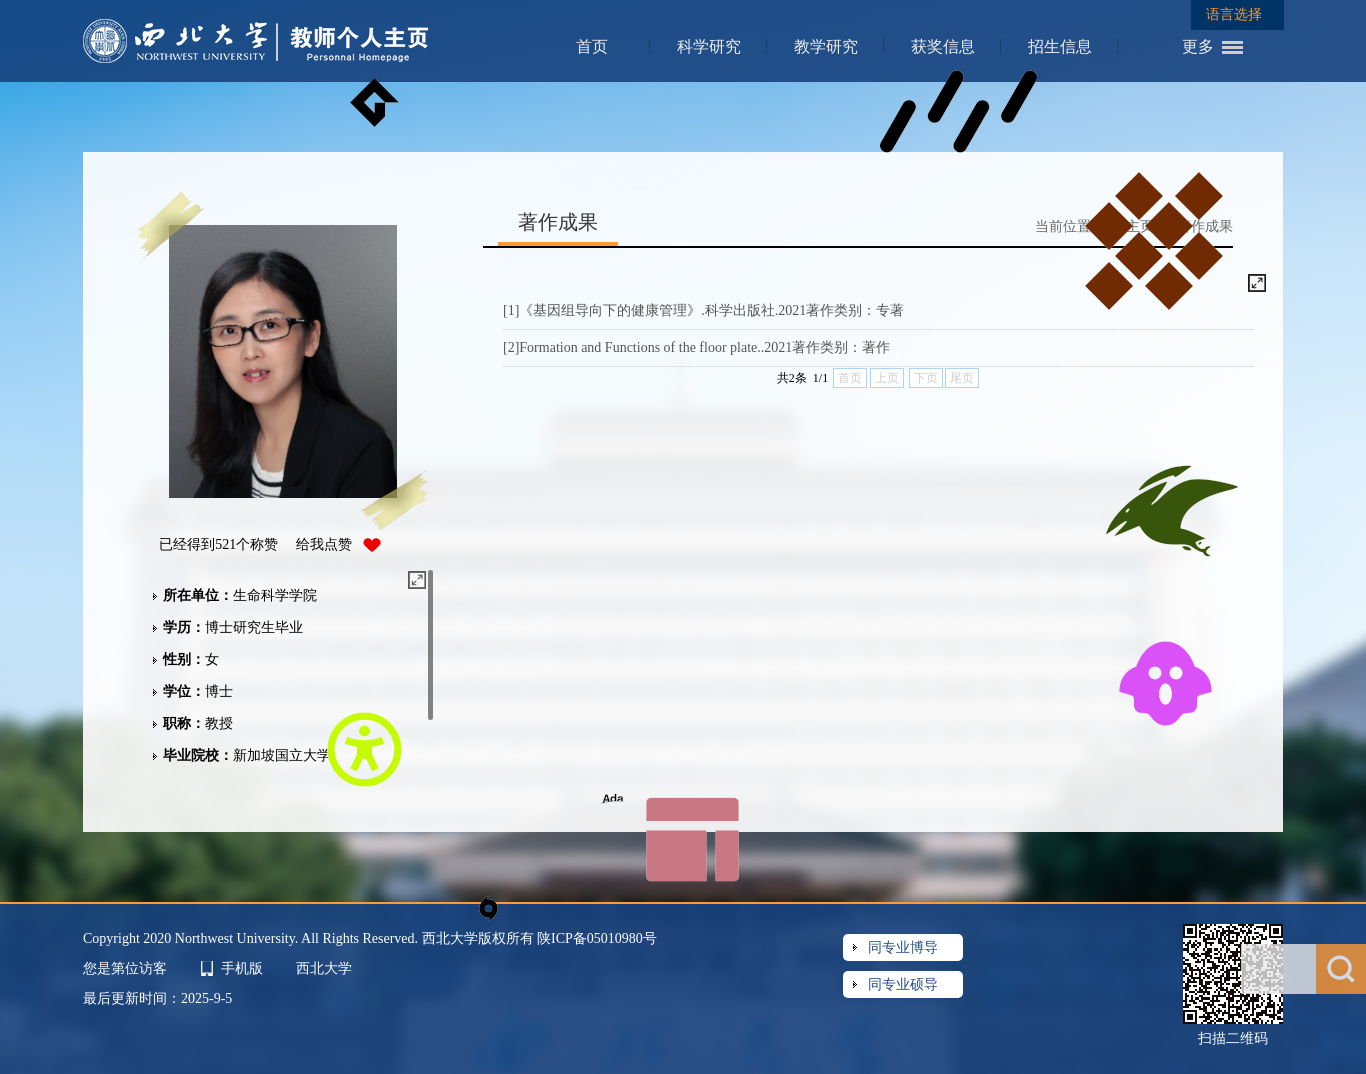 The width and height of the screenshot is (1366, 1074). I want to click on launch Origin gaming client, so click(488, 908).